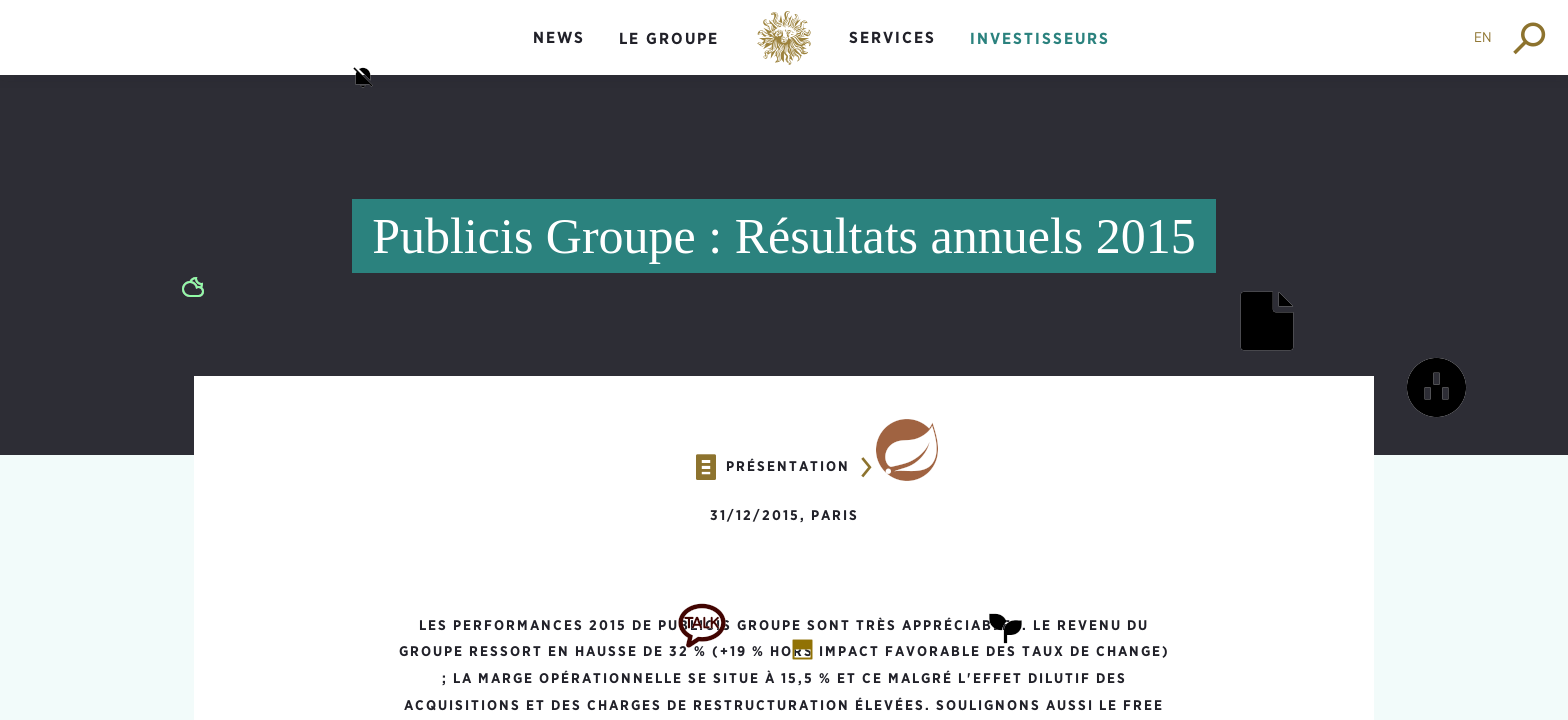 This screenshot has width=1568, height=720. Describe the element at coordinates (802, 649) in the screenshot. I see `switch to row layout view` at that location.